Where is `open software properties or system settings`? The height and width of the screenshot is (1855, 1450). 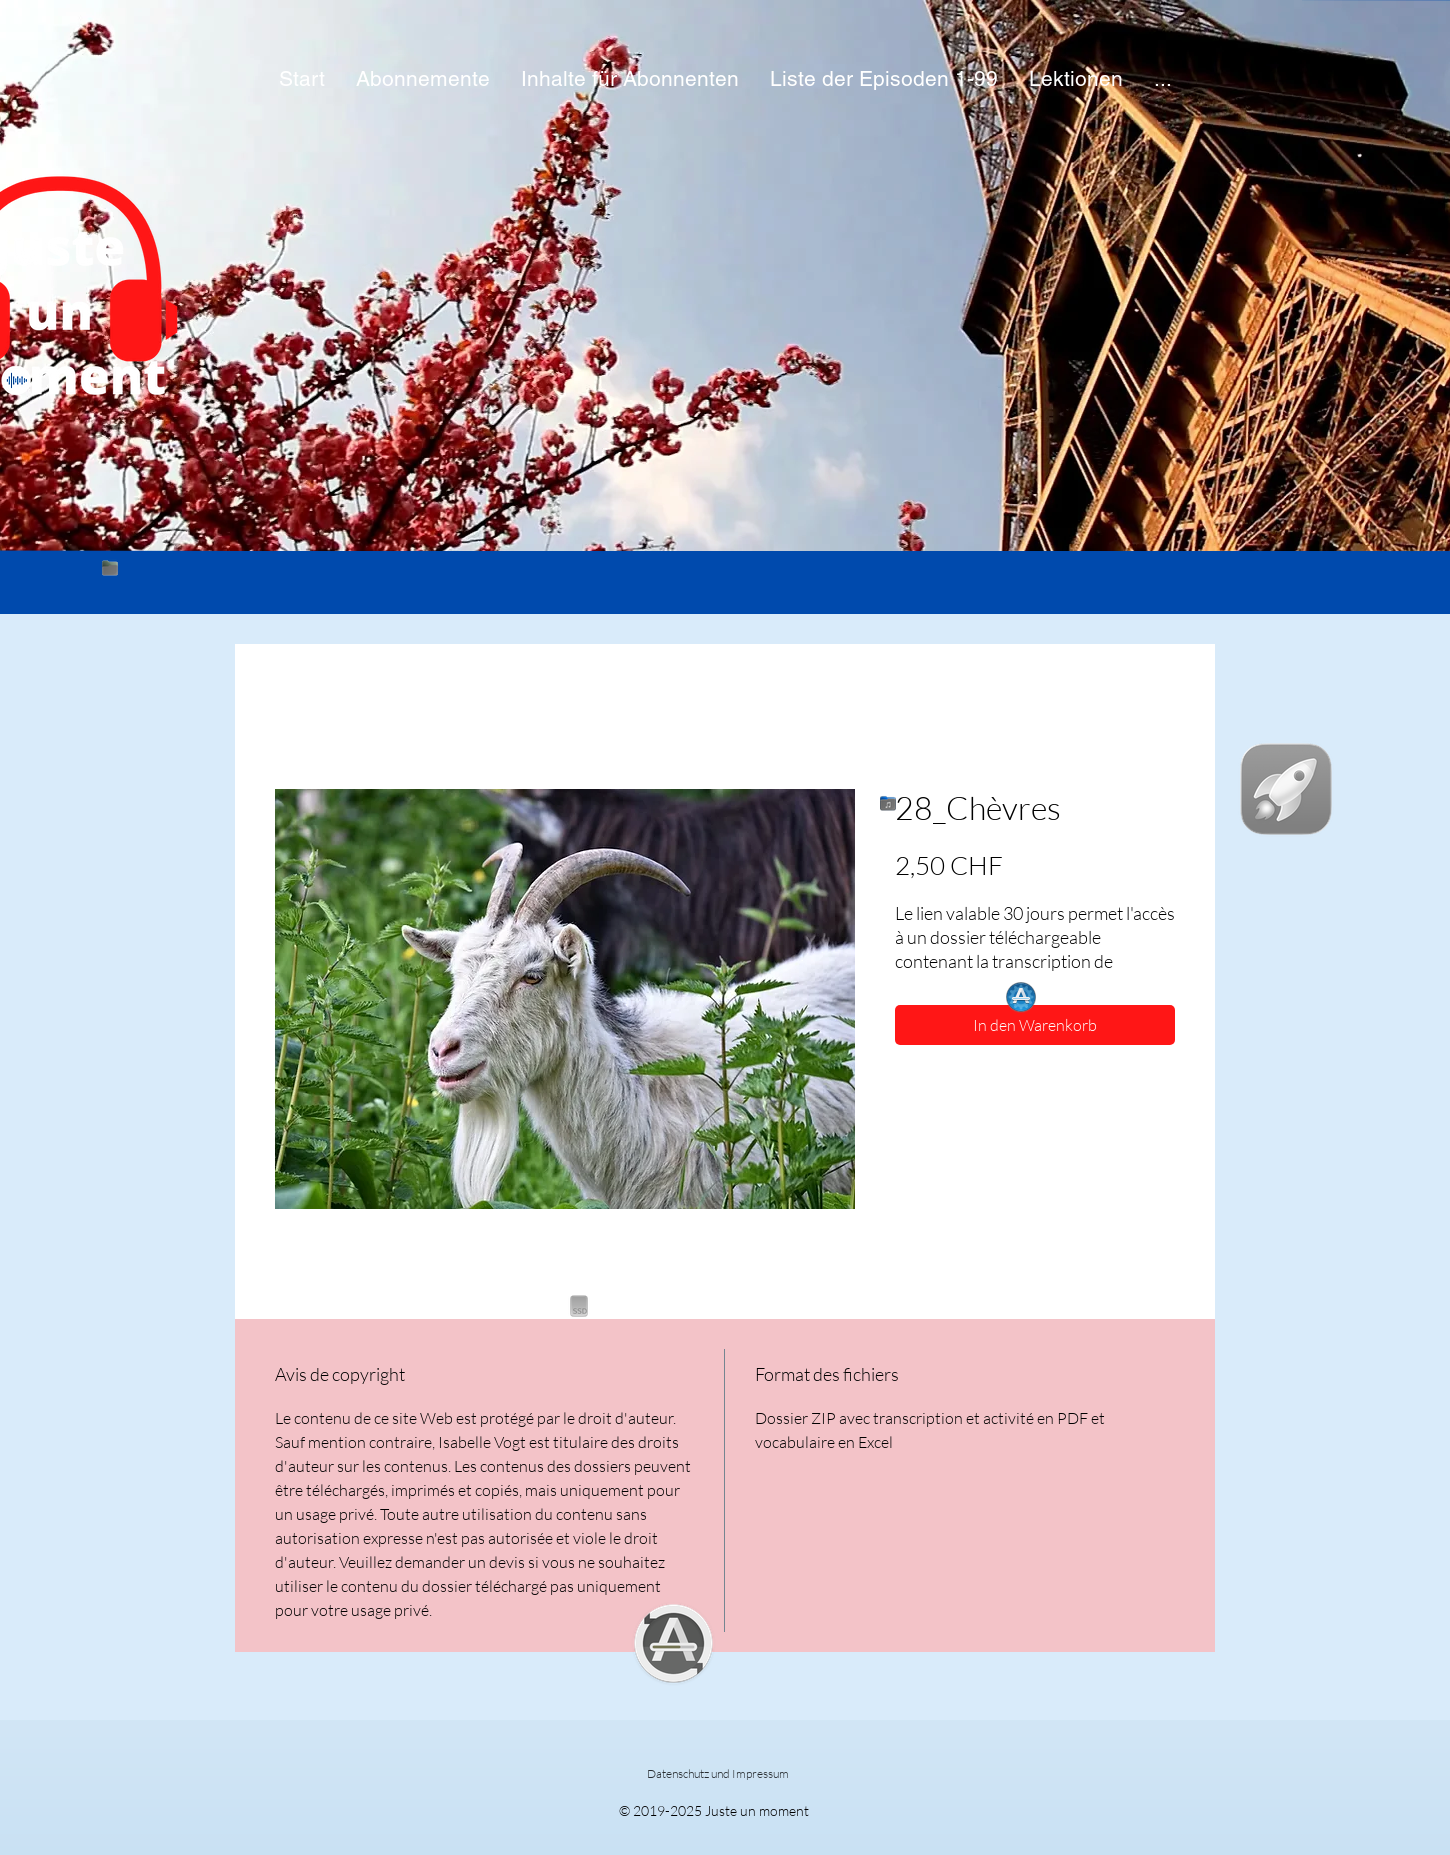
open software properties or system settings is located at coordinates (1021, 997).